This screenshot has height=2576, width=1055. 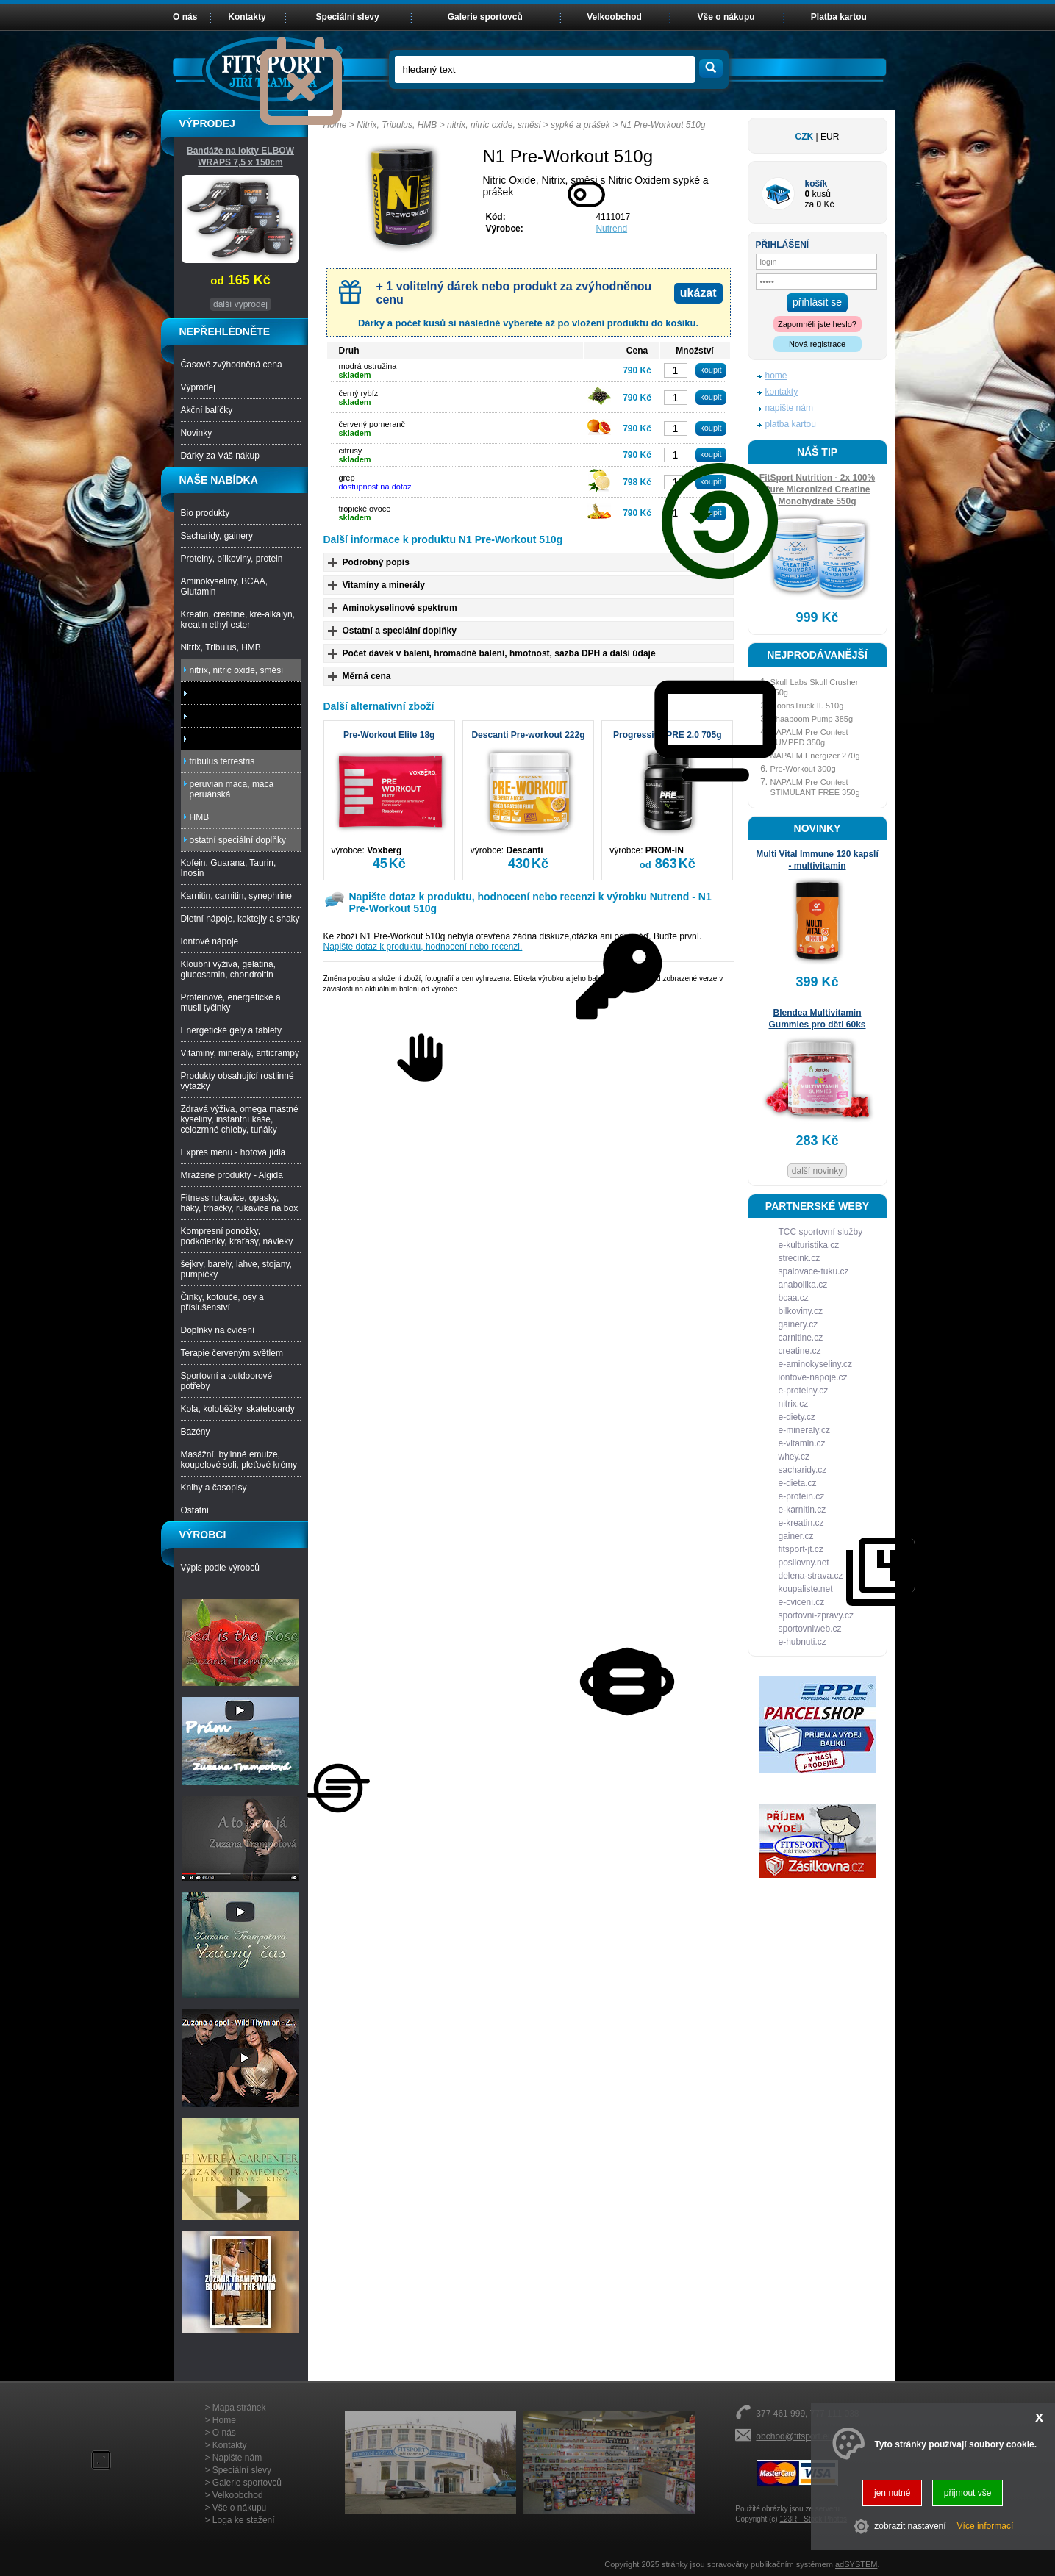 What do you see at coordinates (586, 194) in the screenshot?
I see `toggle switch in off position` at bounding box center [586, 194].